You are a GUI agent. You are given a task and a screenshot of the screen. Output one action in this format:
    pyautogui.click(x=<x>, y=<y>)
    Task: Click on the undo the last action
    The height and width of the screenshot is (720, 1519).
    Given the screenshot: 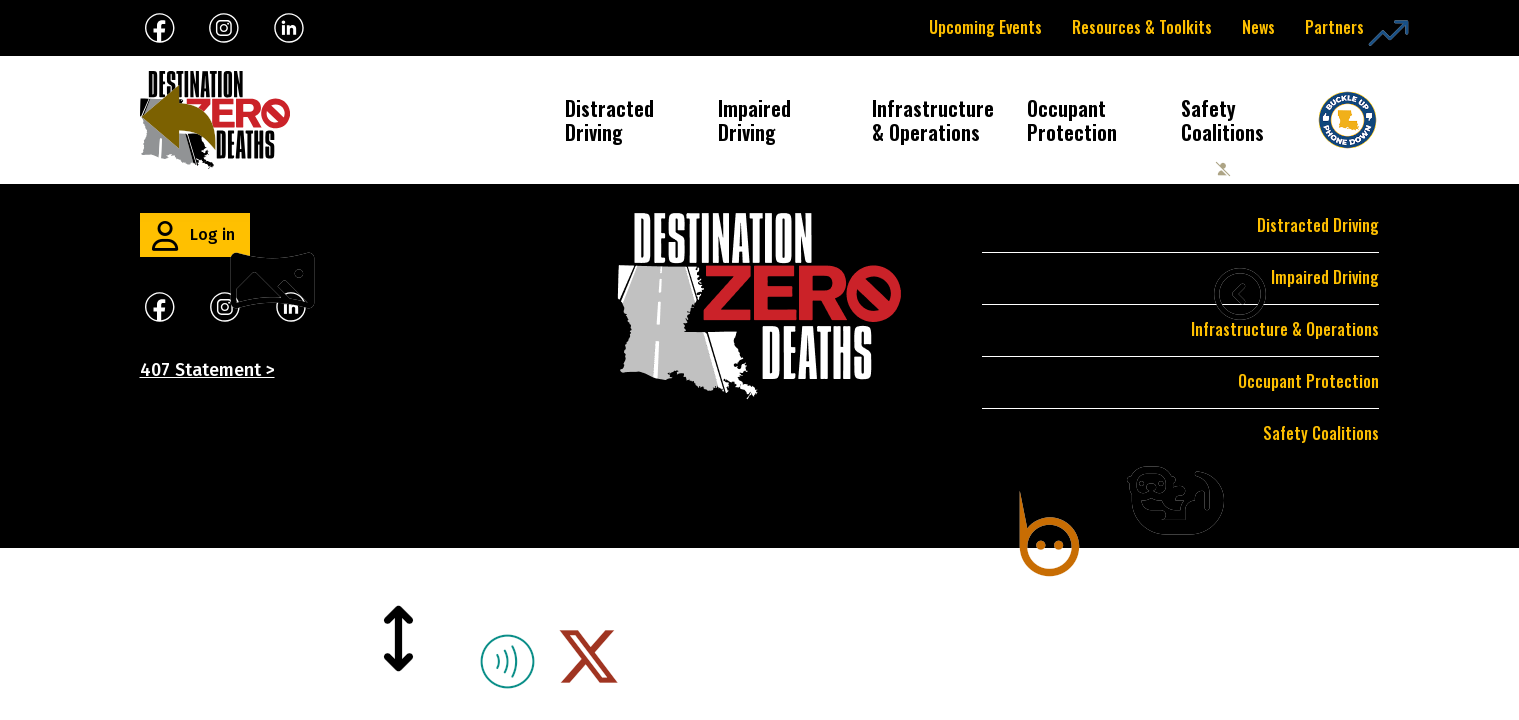 What is the action you would take?
    pyautogui.click(x=178, y=117)
    